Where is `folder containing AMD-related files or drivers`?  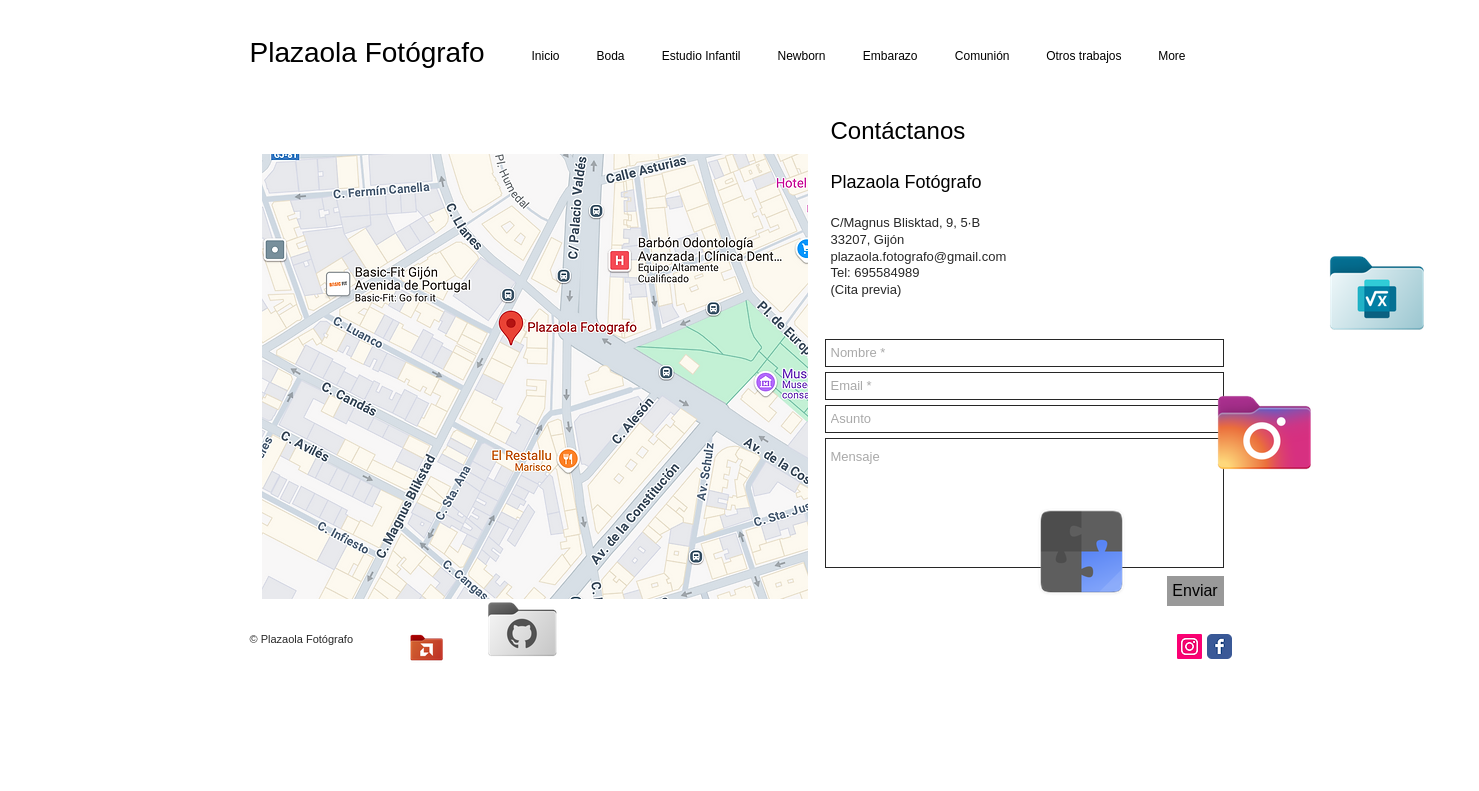
folder containing AMD-related files or drivers is located at coordinates (426, 648).